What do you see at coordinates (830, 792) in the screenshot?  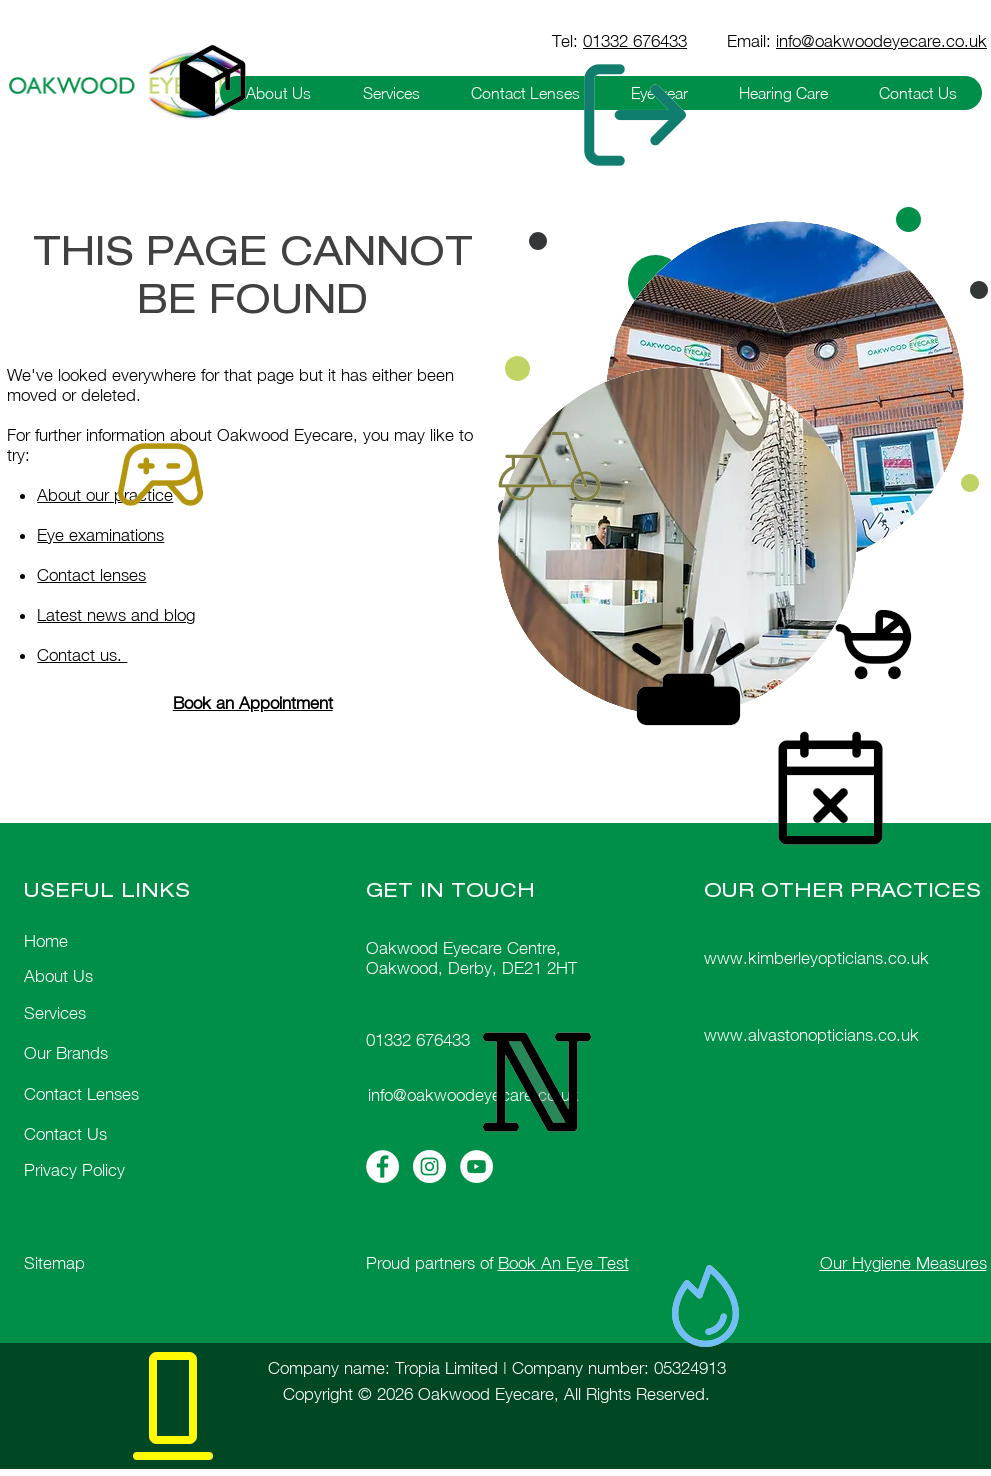 I see `cancel or delete a scheduled event` at bounding box center [830, 792].